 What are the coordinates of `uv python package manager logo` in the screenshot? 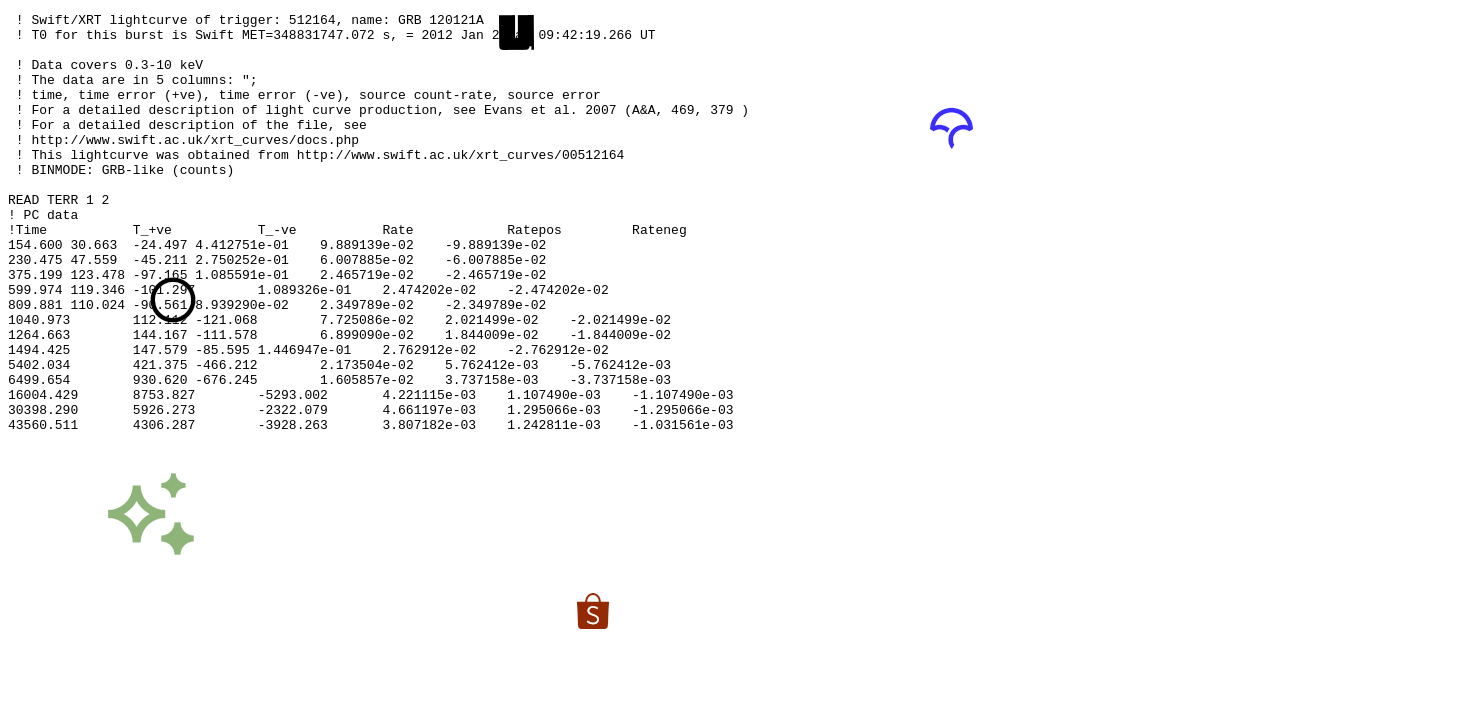 It's located at (516, 32).